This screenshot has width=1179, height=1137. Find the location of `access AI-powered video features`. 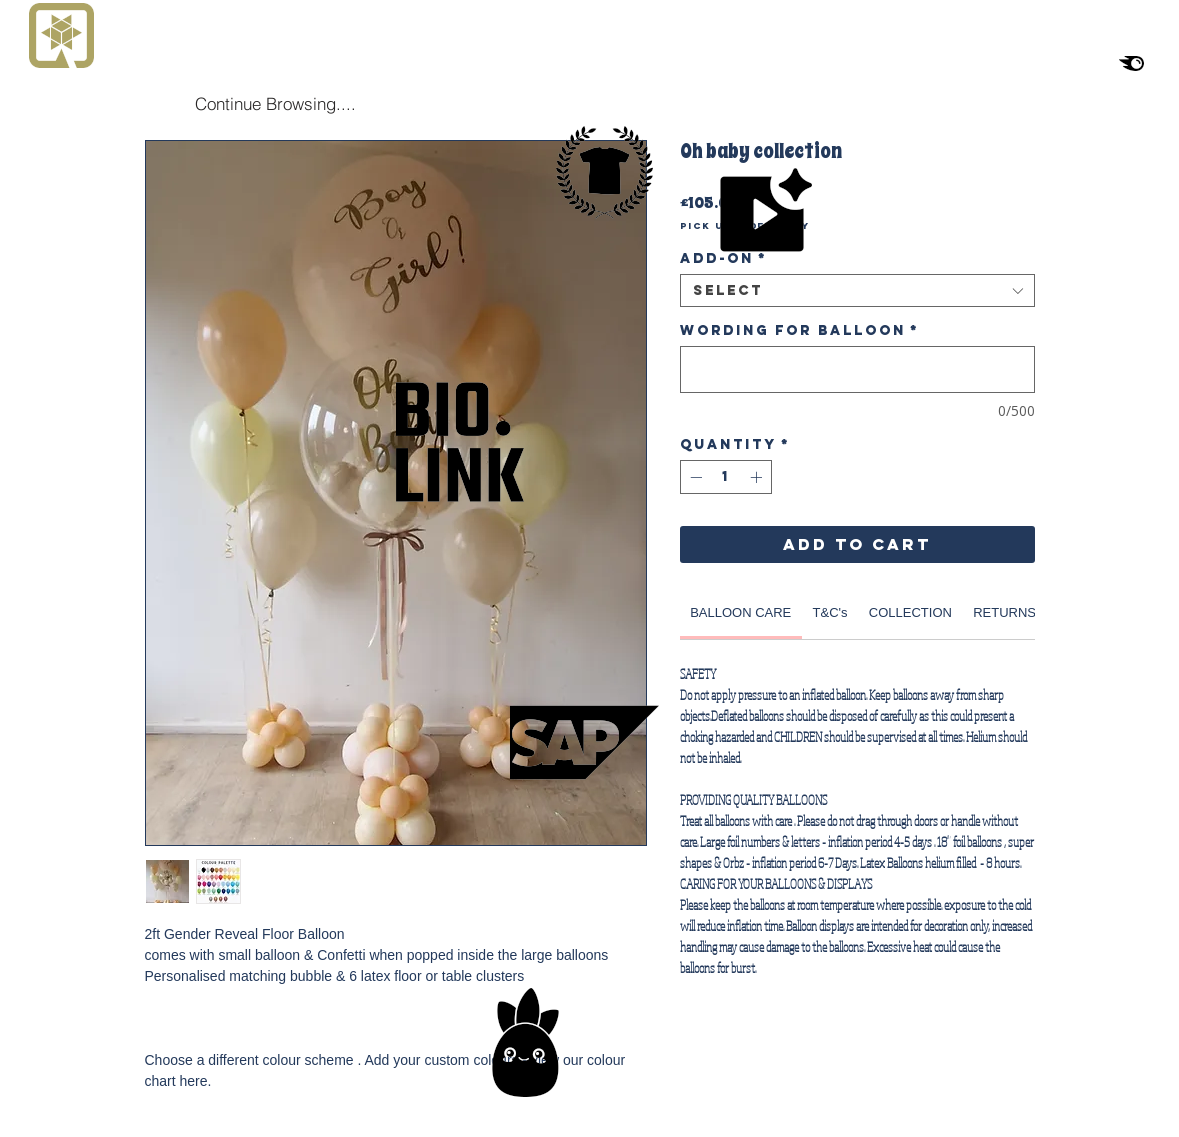

access AI-powered video features is located at coordinates (762, 214).